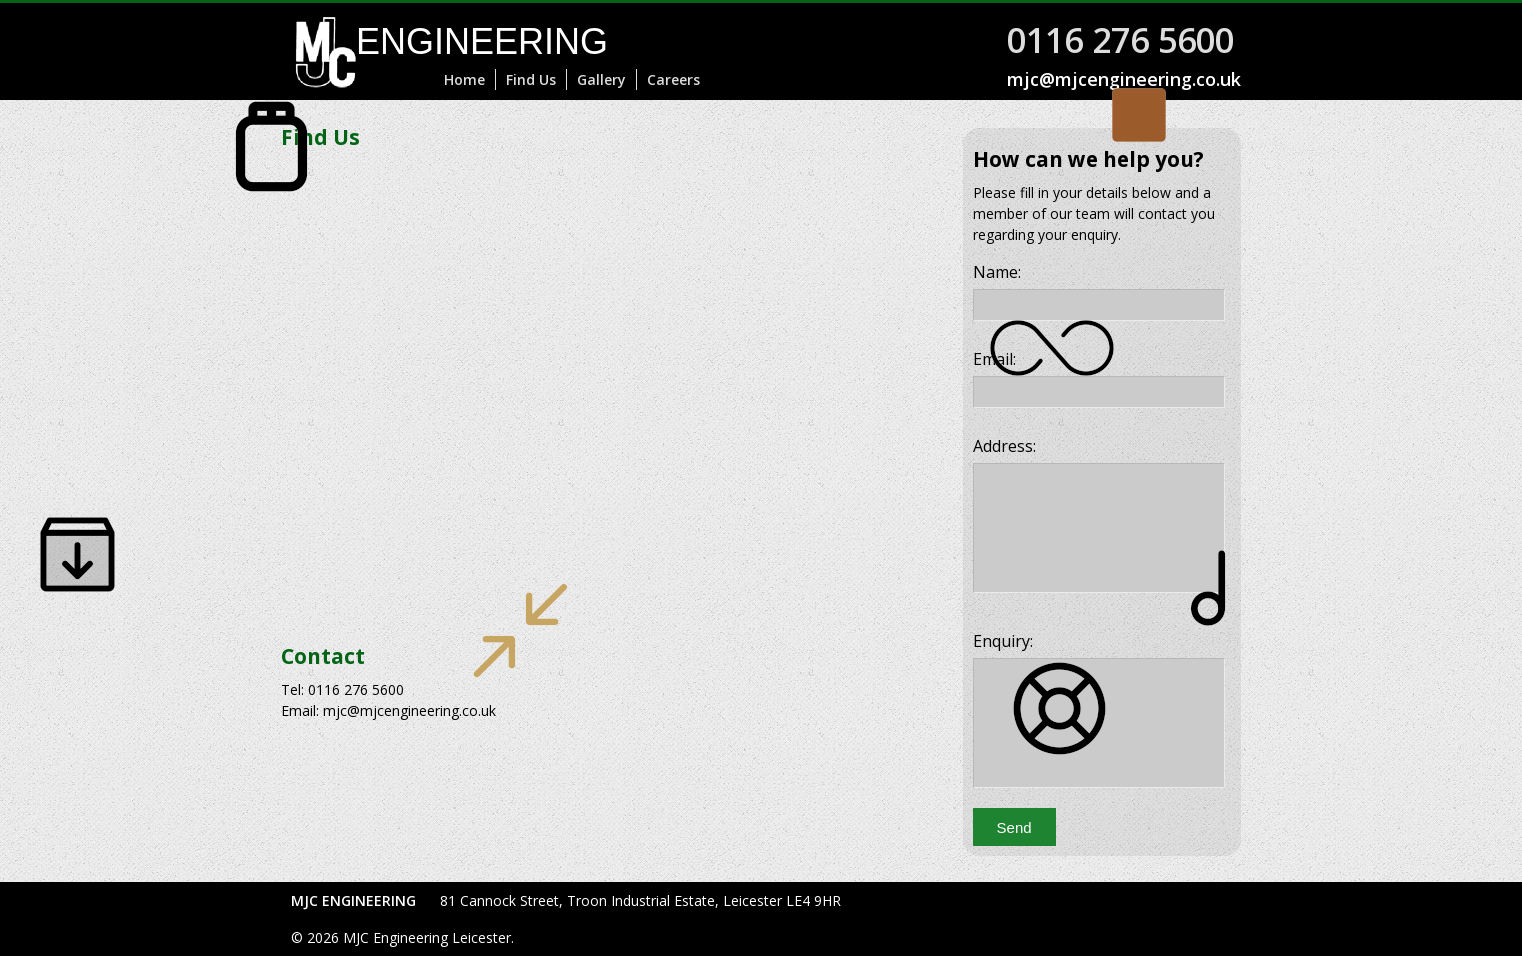 The width and height of the screenshot is (1522, 956). I want to click on download to storage or archive, so click(77, 554).